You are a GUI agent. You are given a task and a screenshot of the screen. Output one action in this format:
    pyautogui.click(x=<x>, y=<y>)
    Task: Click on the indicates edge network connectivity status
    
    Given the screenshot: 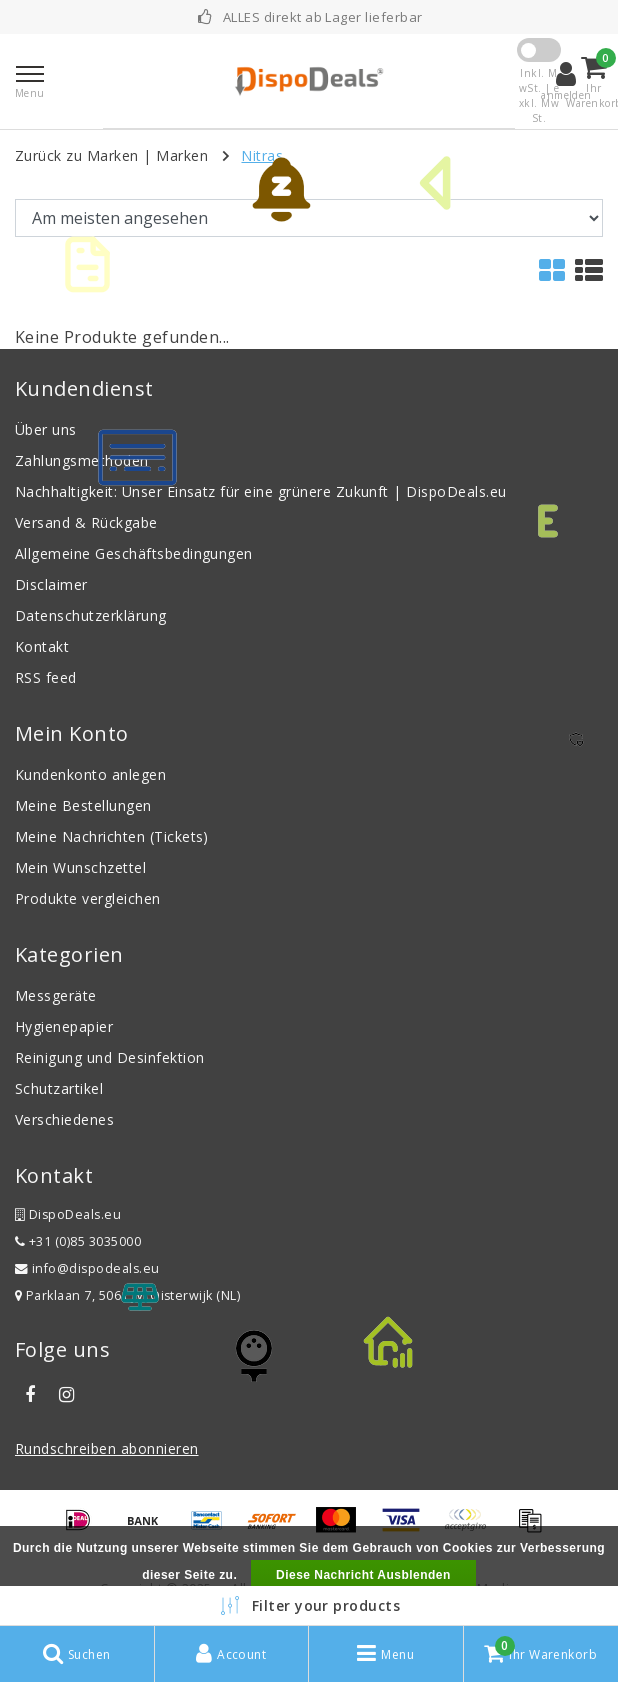 What is the action you would take?
    pyautogui.click(x=548, y=521)
    